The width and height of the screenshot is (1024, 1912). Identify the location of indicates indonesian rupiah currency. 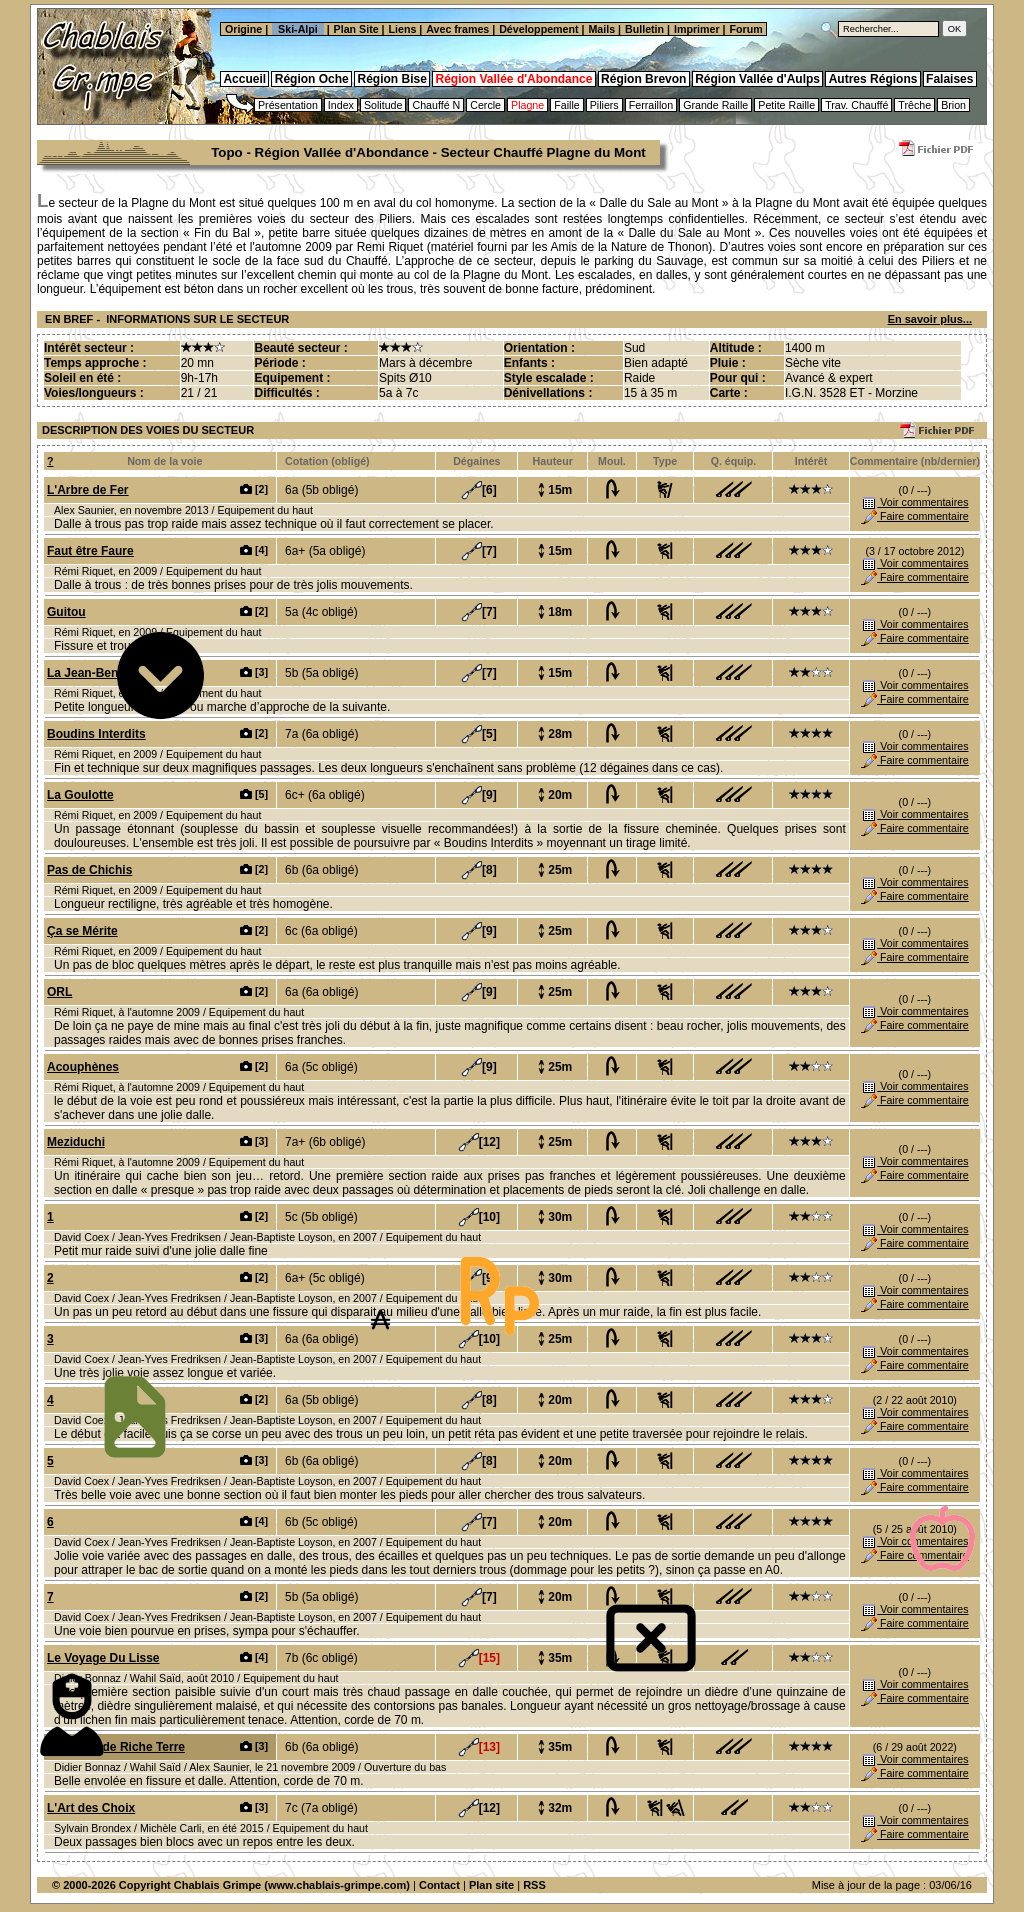
(500, 1291).